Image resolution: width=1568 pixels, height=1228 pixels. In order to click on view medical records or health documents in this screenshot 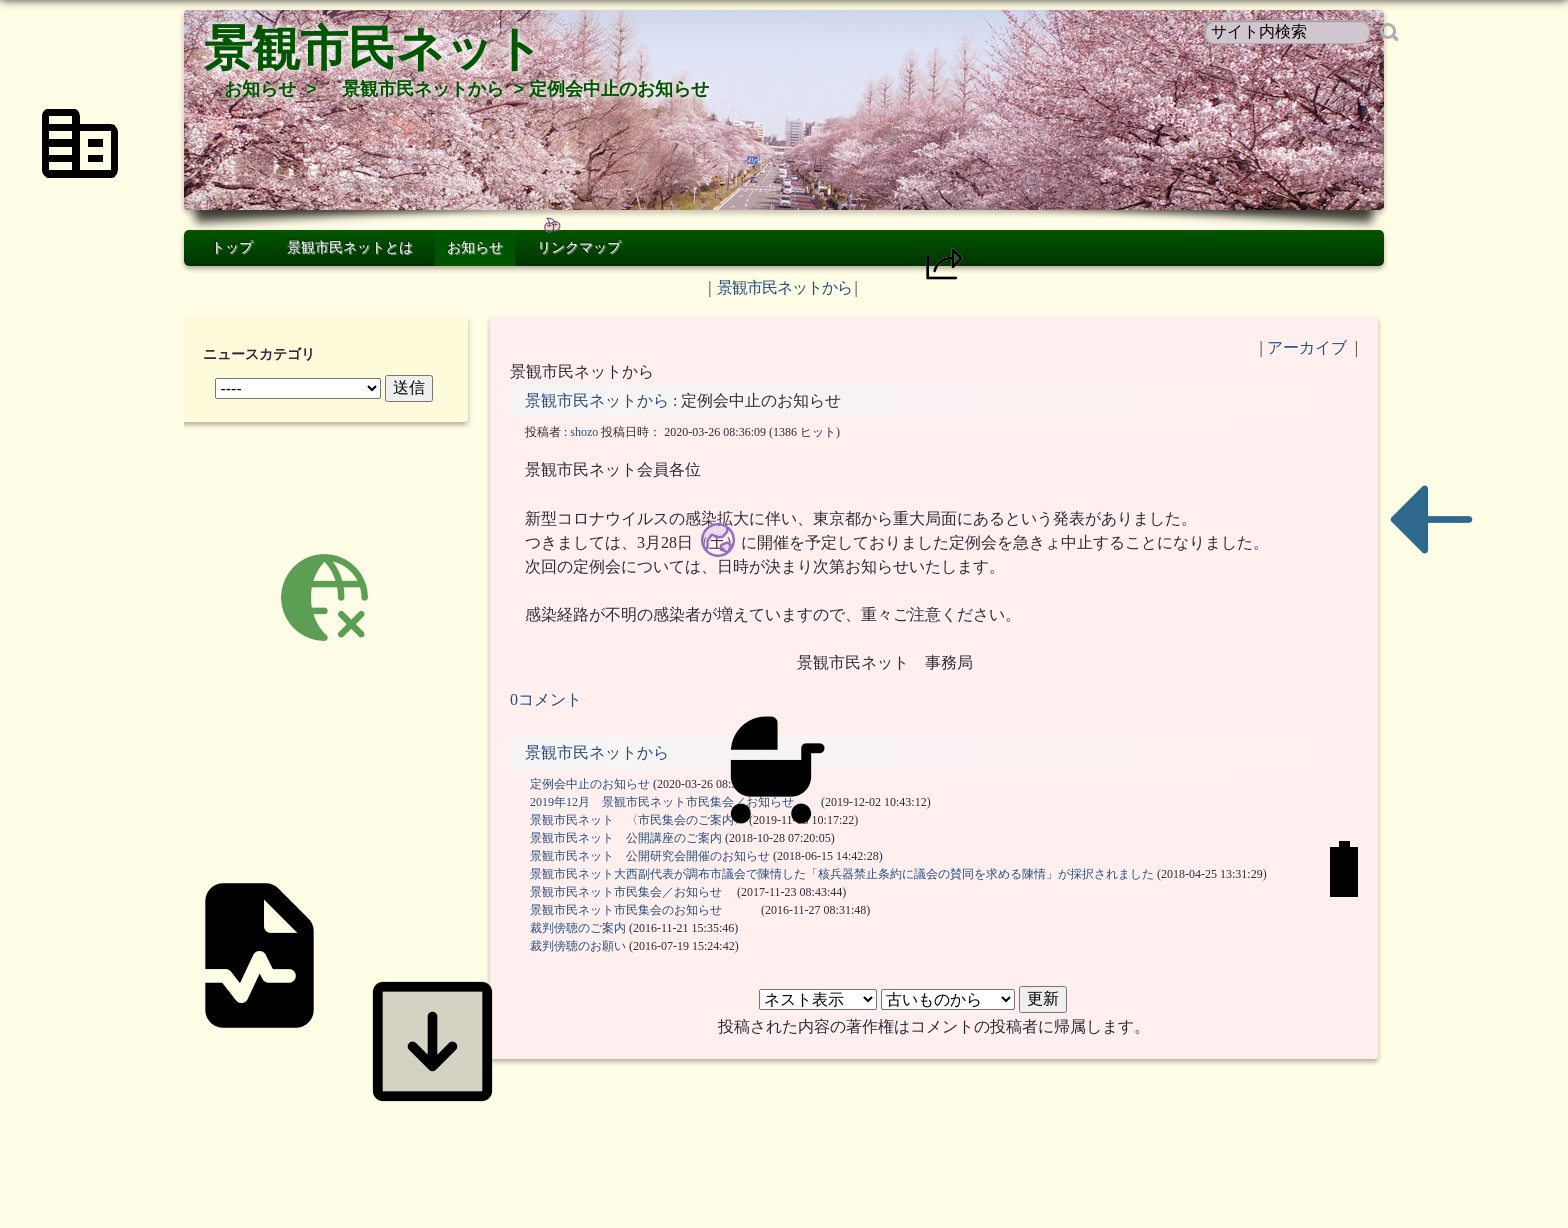, I will do `click(259, 955)`.